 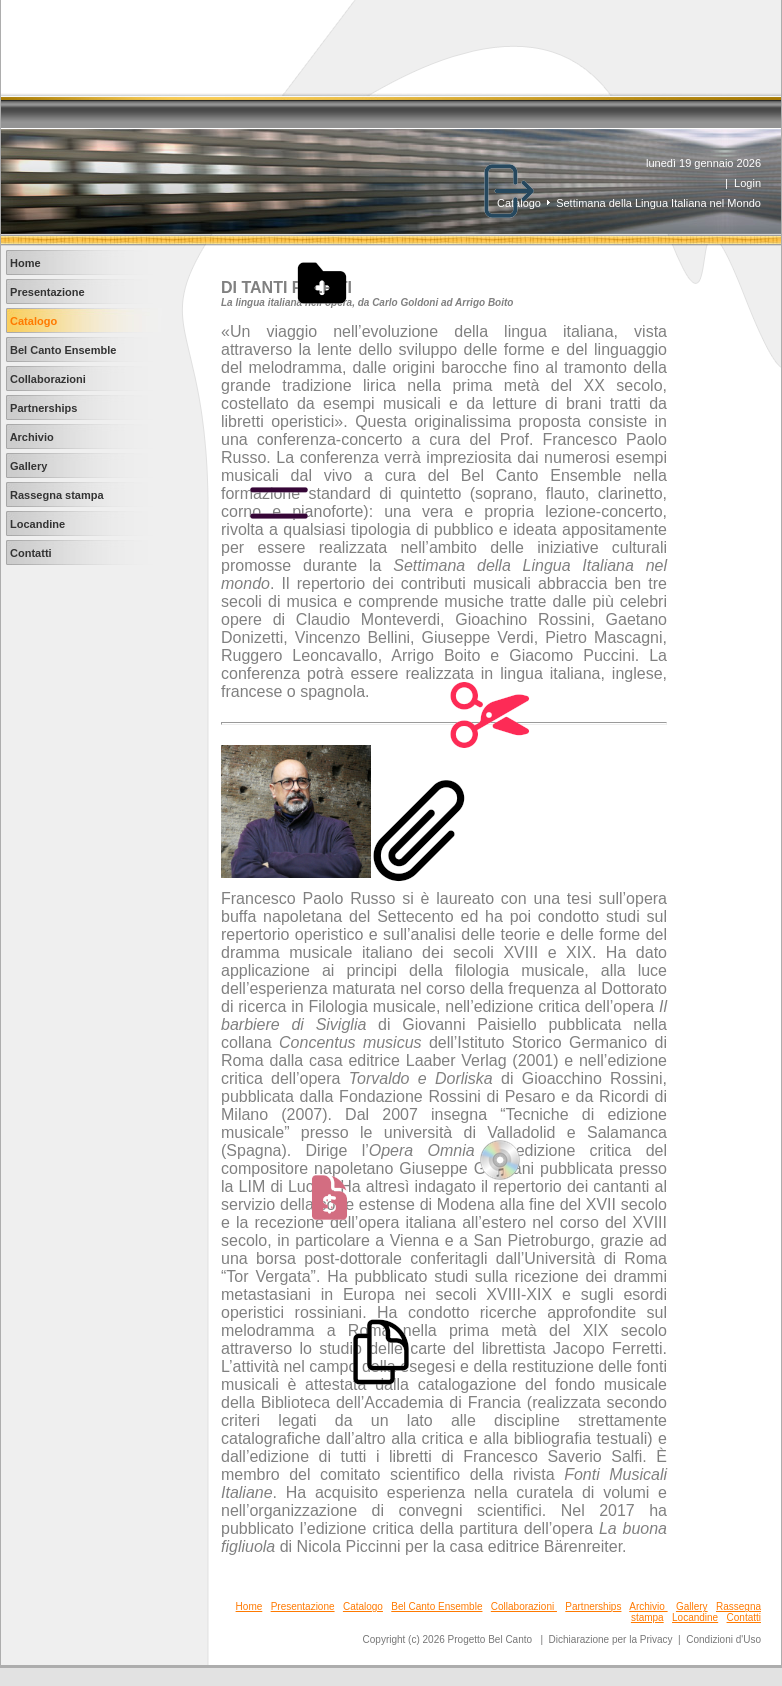 What do you see at coordinates (505, 191) in the screenshot?
I see `sign out or log out of account` at bounding box center [505, 191].